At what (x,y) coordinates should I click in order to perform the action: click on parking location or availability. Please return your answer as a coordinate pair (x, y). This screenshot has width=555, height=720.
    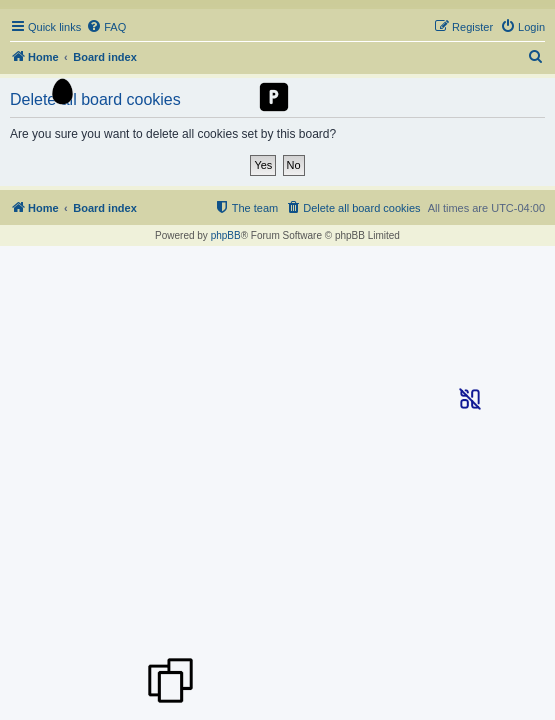
    Looking at the image, I should click on (274, 97).